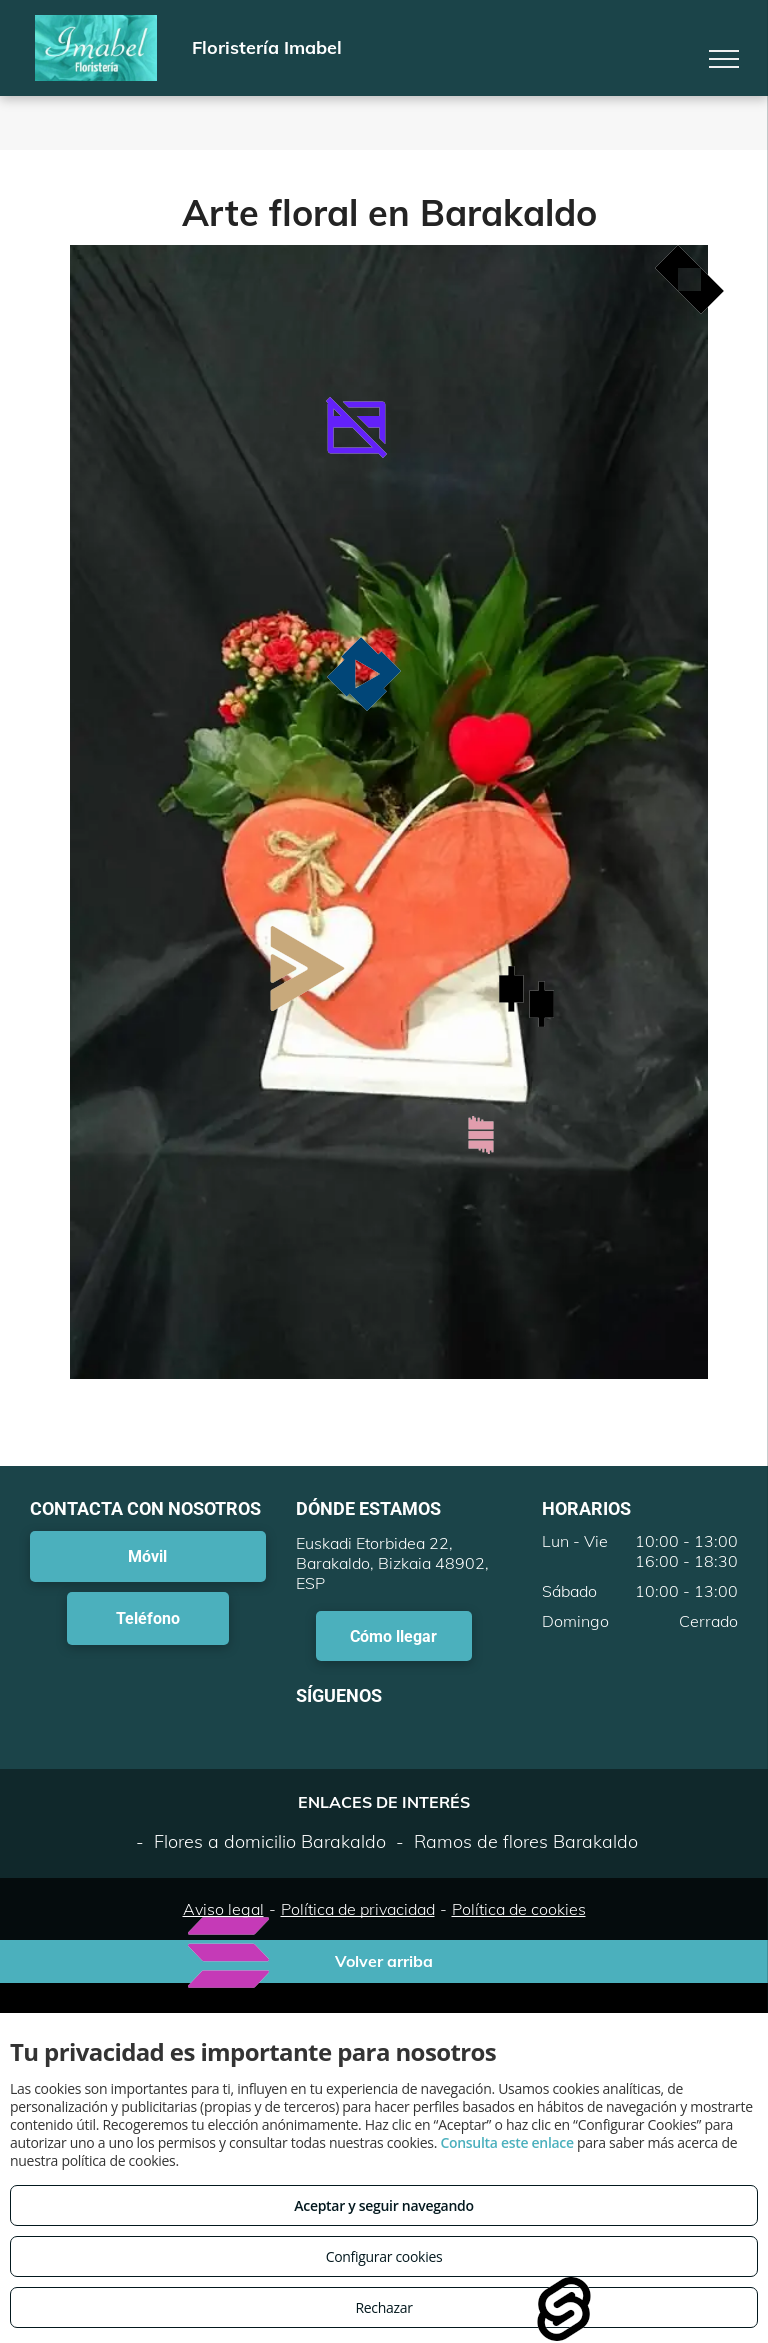 The width and height of the screenshot is (768, 2343). Describe the element at coordinates (689, 279) in the screenshot. I see `ktor framework logo` at that location.